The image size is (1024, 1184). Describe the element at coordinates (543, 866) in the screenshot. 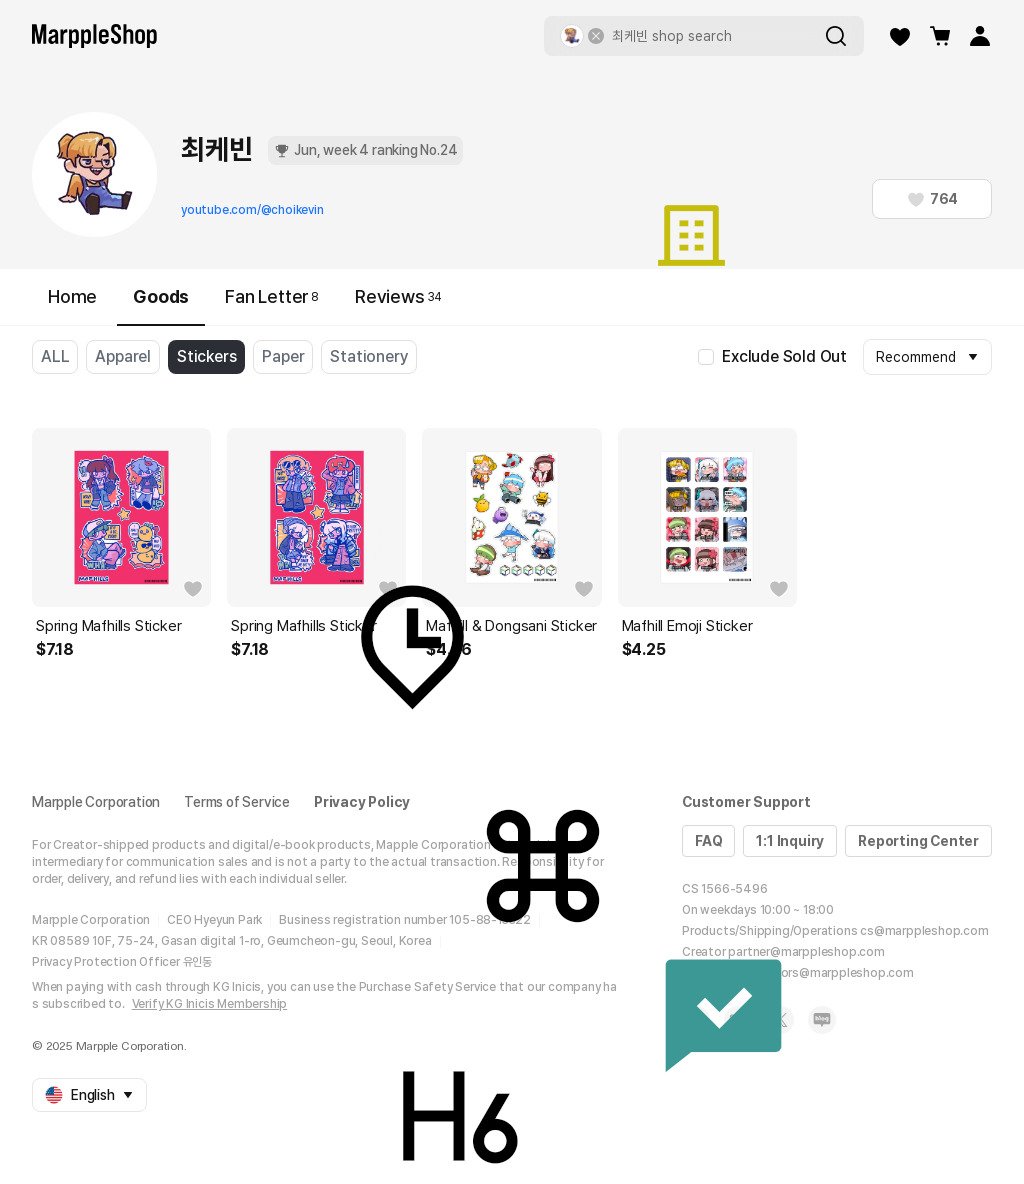

I see `command key symbol for keyboard shortcuts` at that location.